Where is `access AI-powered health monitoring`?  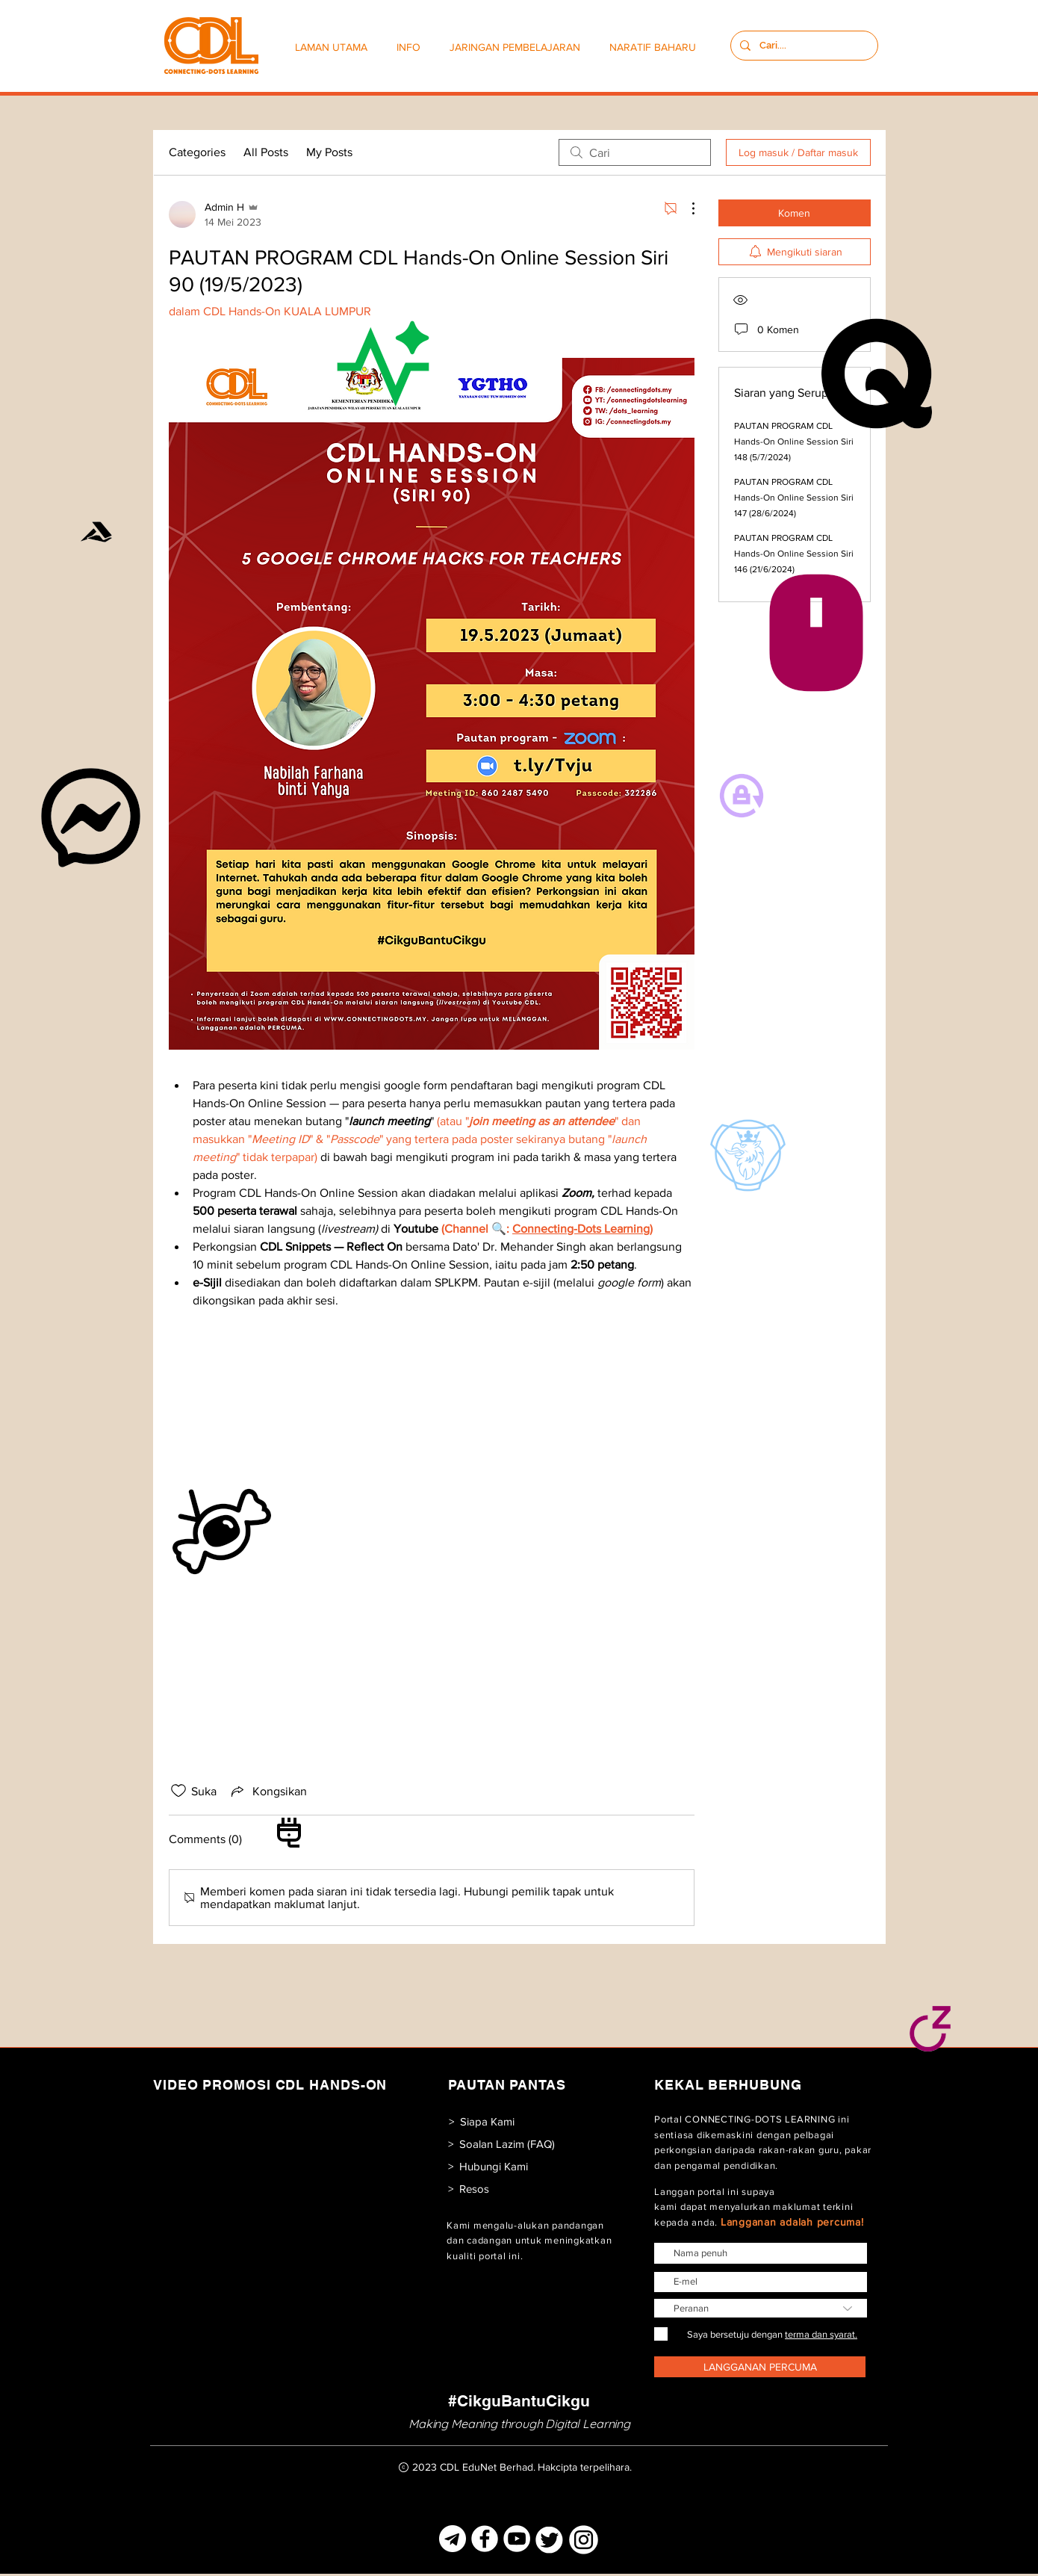 access AI-powered health monitoring is located at coordinates (383, 367).